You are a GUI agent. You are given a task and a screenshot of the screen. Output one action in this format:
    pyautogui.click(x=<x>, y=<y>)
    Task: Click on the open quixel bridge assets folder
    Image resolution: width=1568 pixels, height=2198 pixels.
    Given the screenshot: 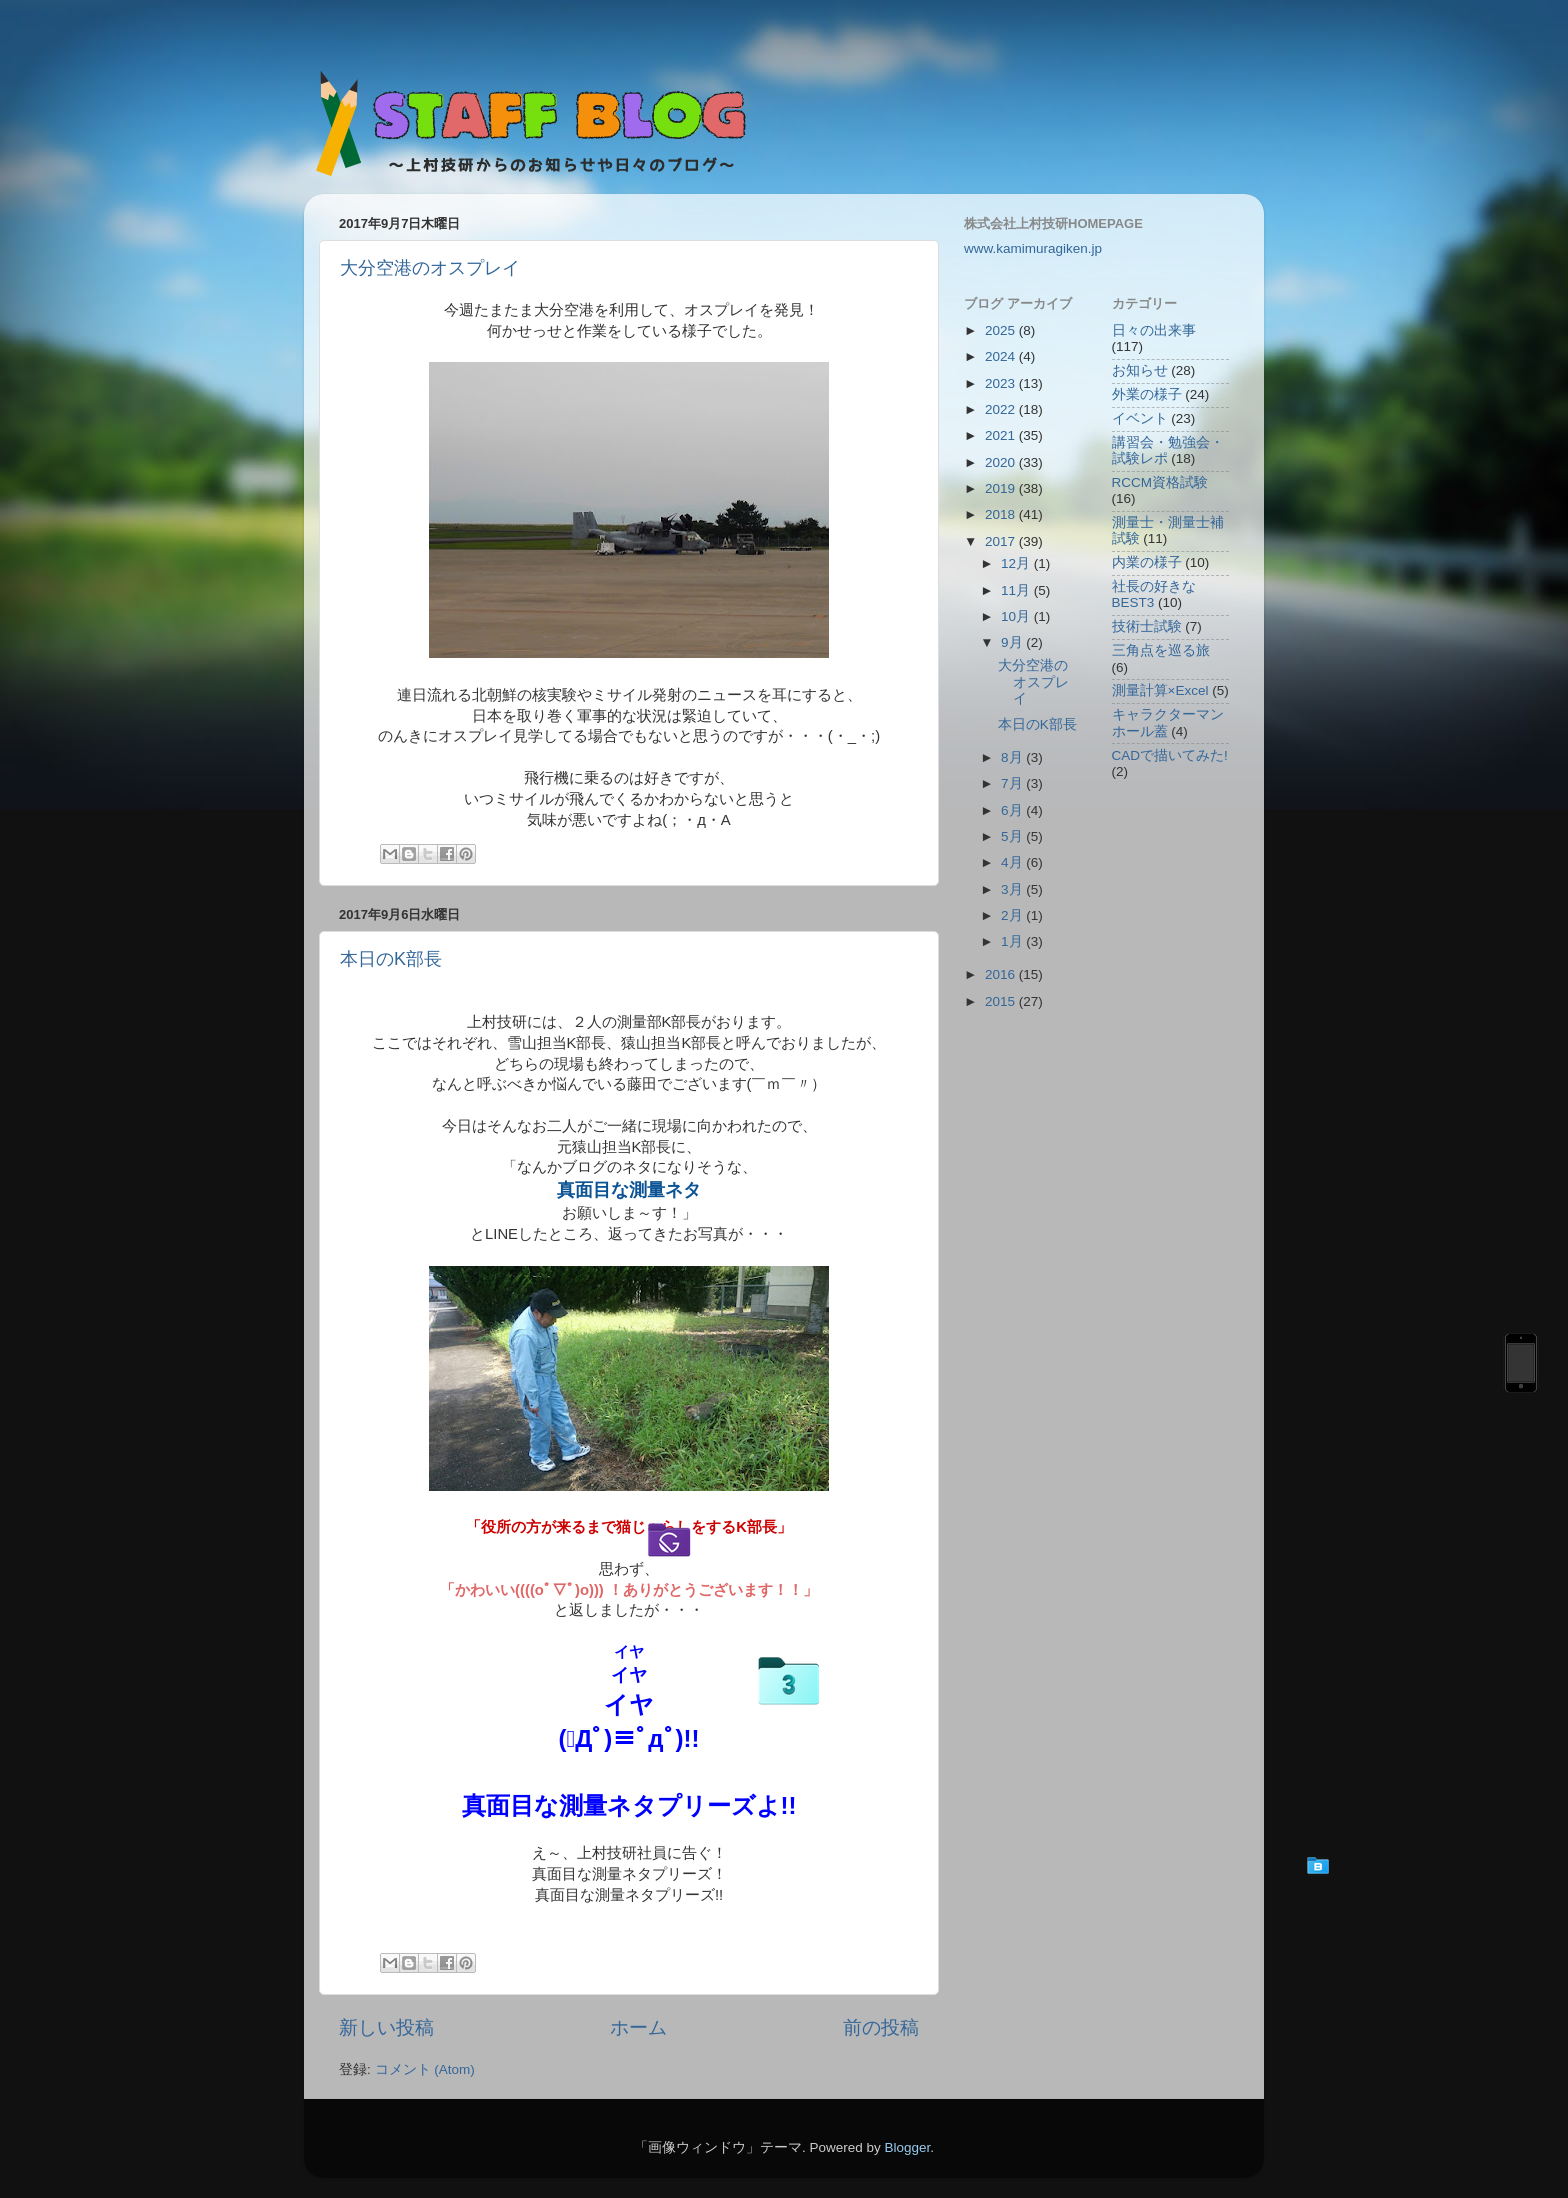 What is the action you would take?
    pyautogui.click(x=1318, y=1866)
    